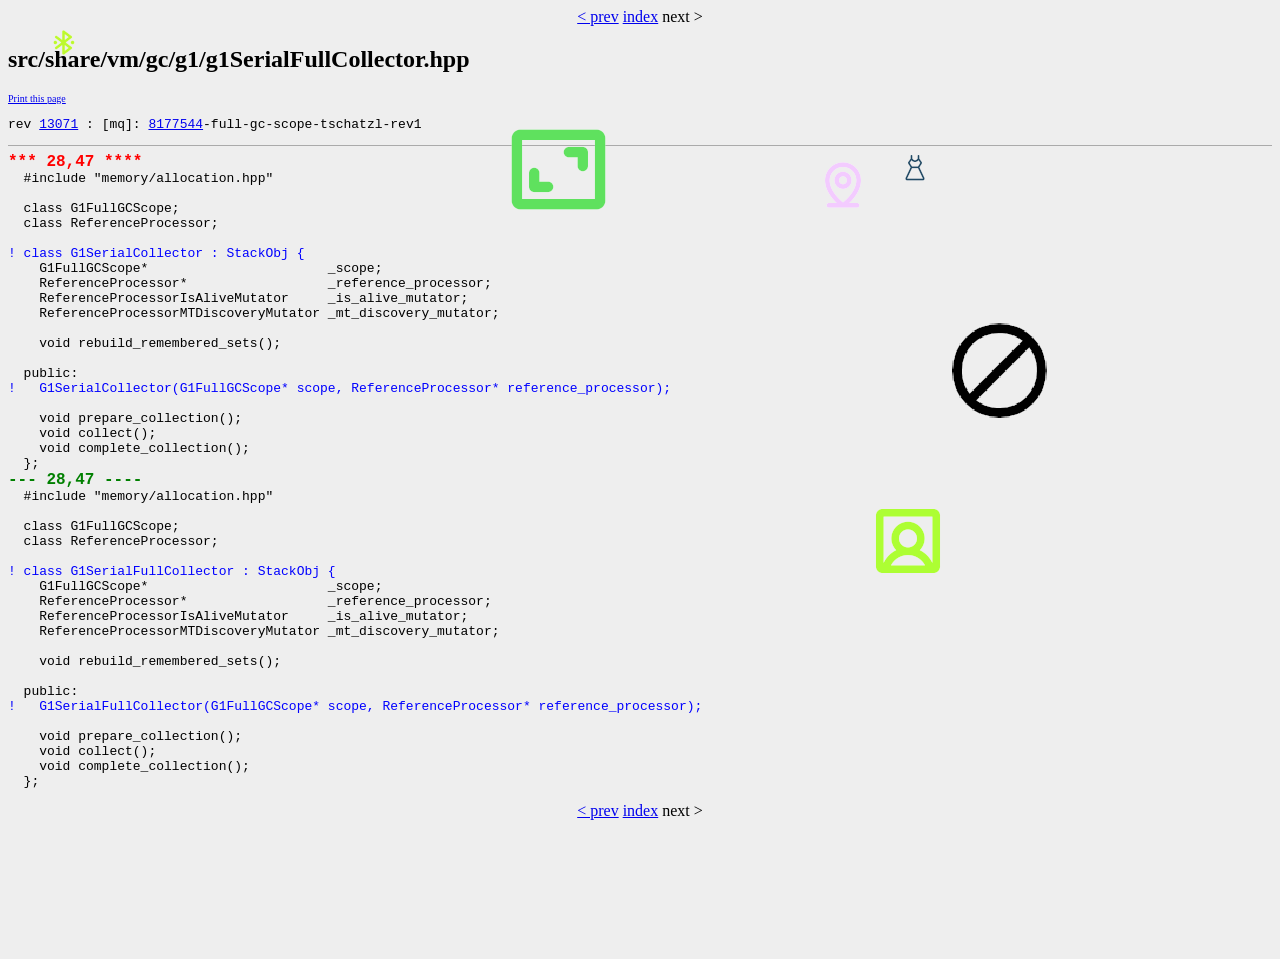 The width and height of the screenshot is (1280, 959). Describe the element at coordinates (915, 169) in the screenshot. I see `browse women's clothing or dresses` at that location.